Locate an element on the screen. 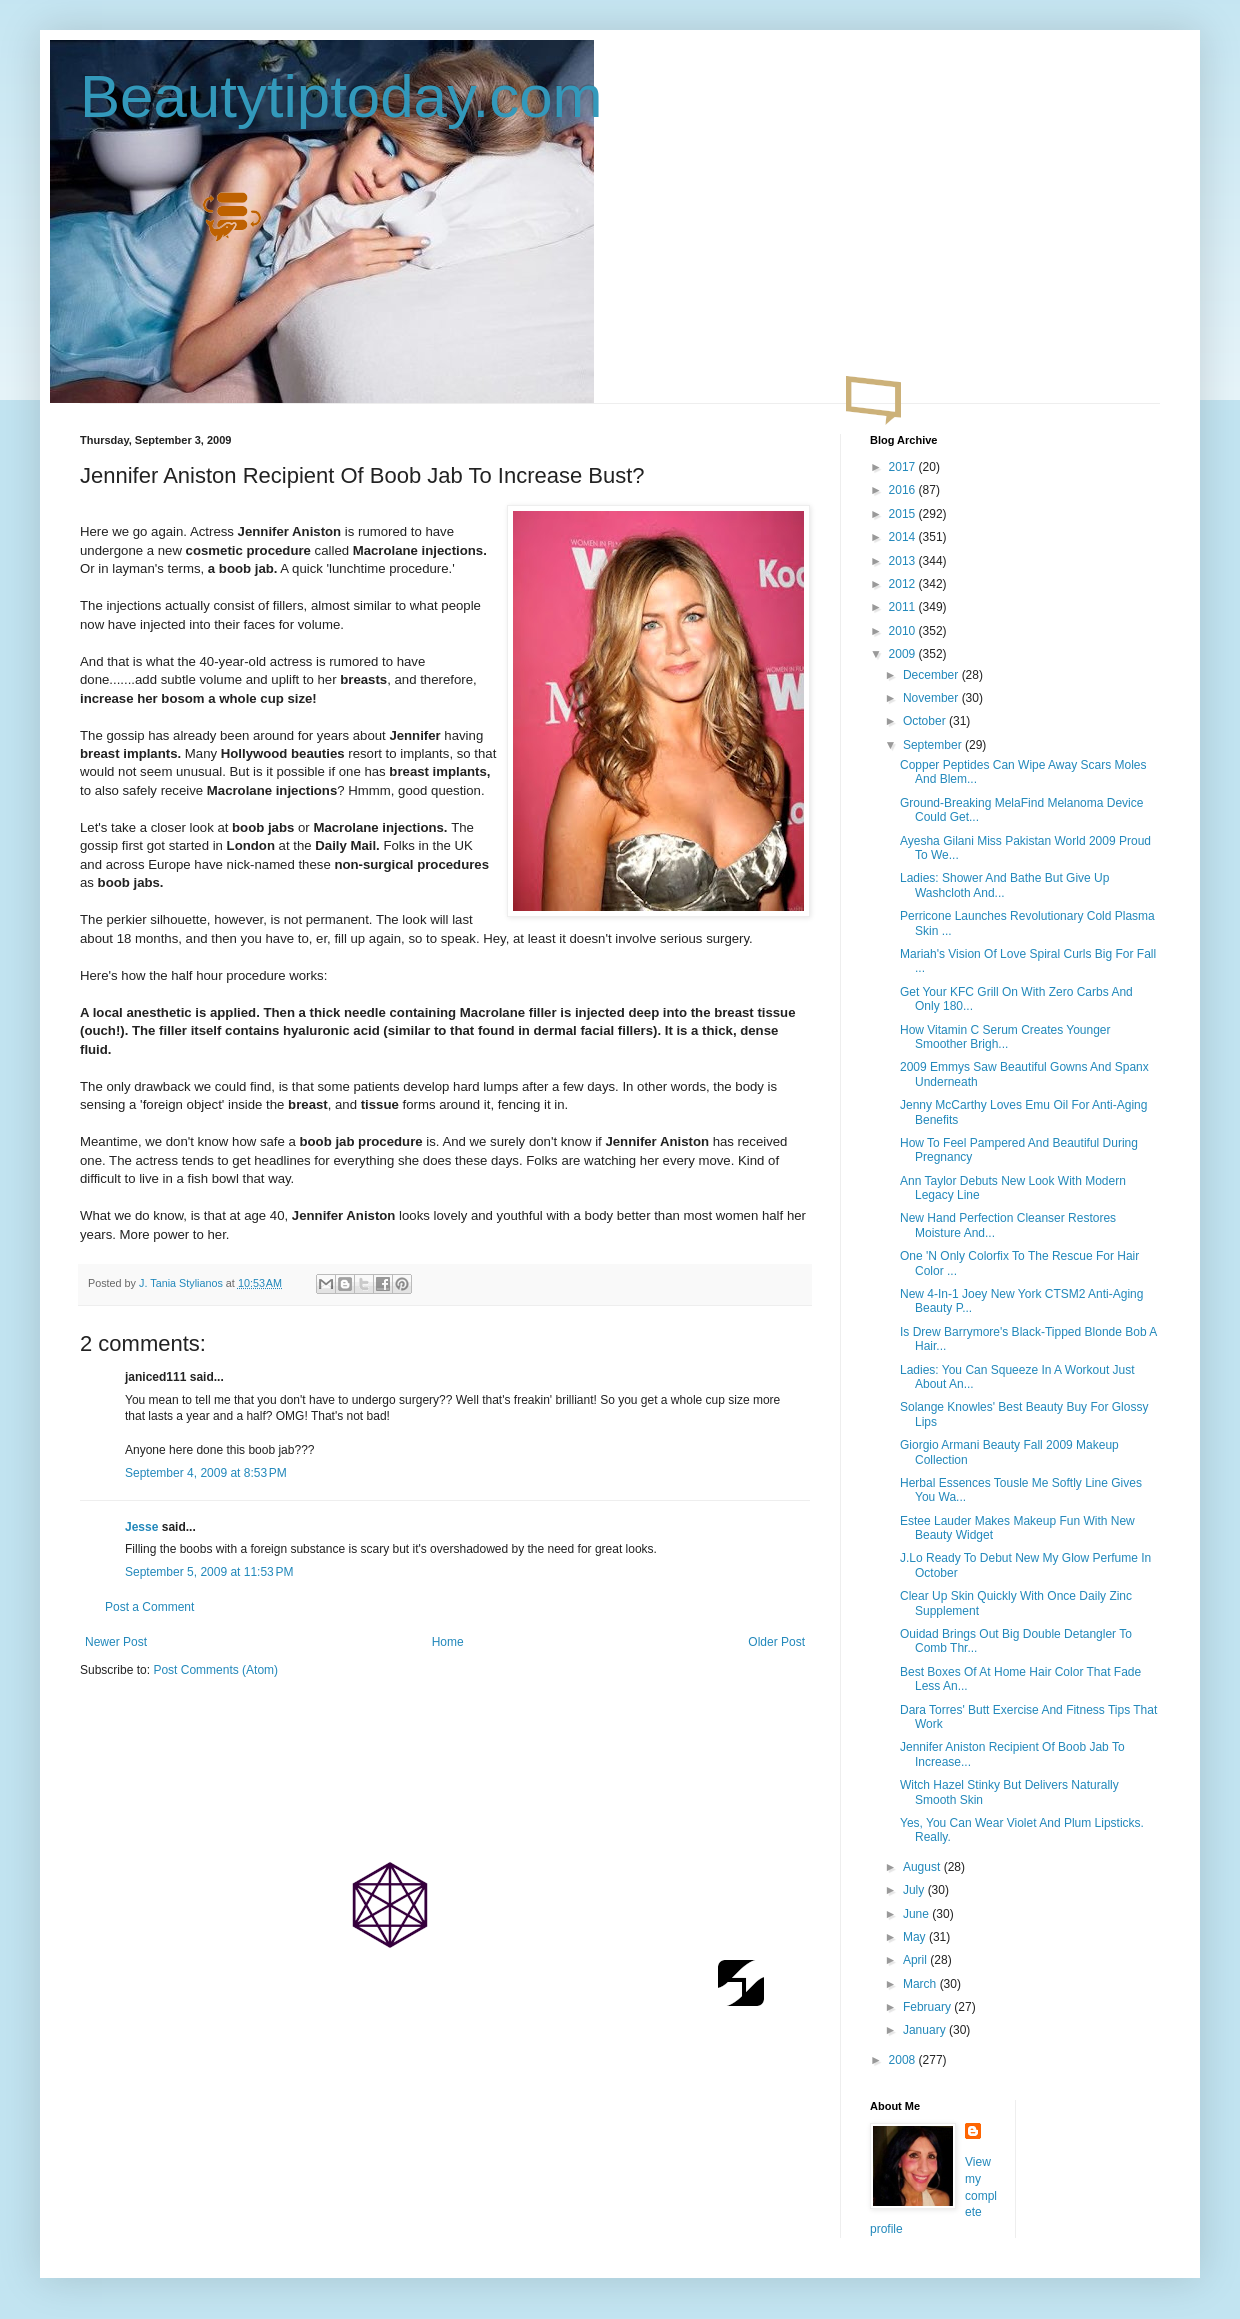 The height and width of the screenshot is (2319, 1240). apache dolphinscheduler logo is located at coordinates (232, 217).